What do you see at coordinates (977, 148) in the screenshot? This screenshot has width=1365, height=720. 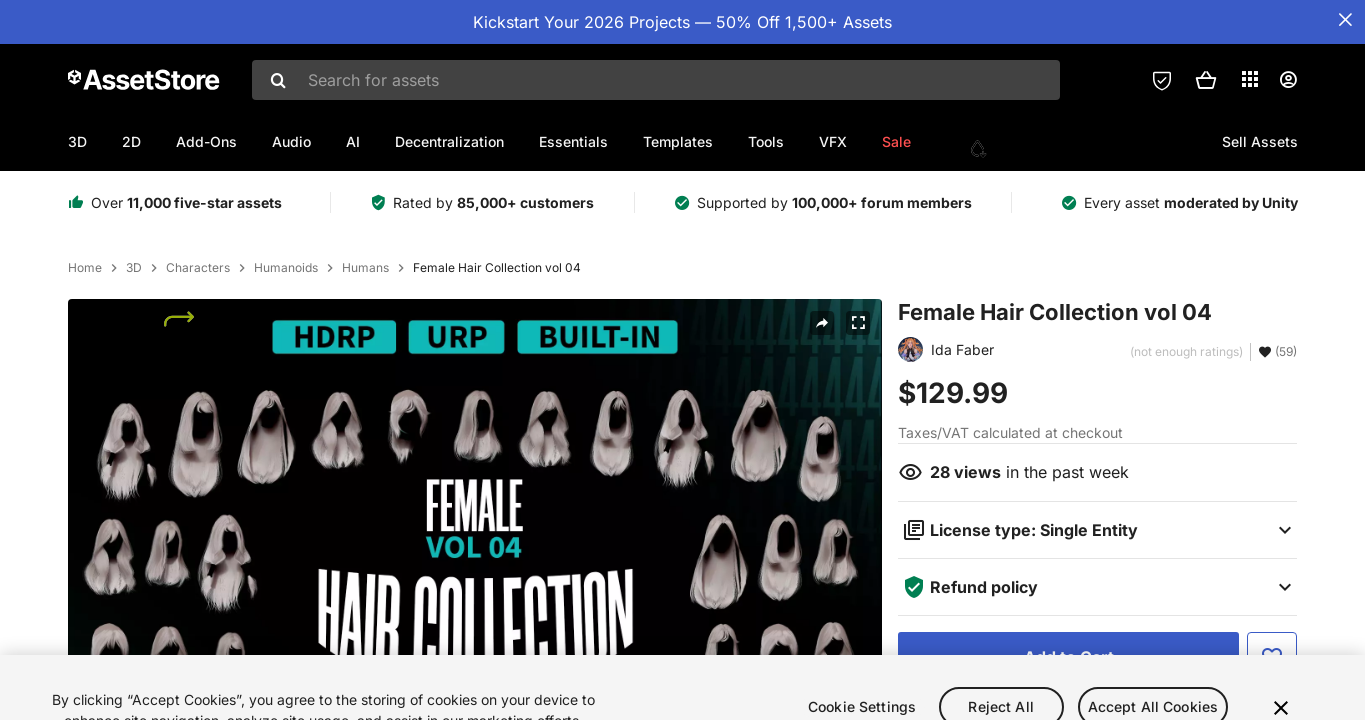 I see `decrease water or liquid level` at bounding box center [977, 148].